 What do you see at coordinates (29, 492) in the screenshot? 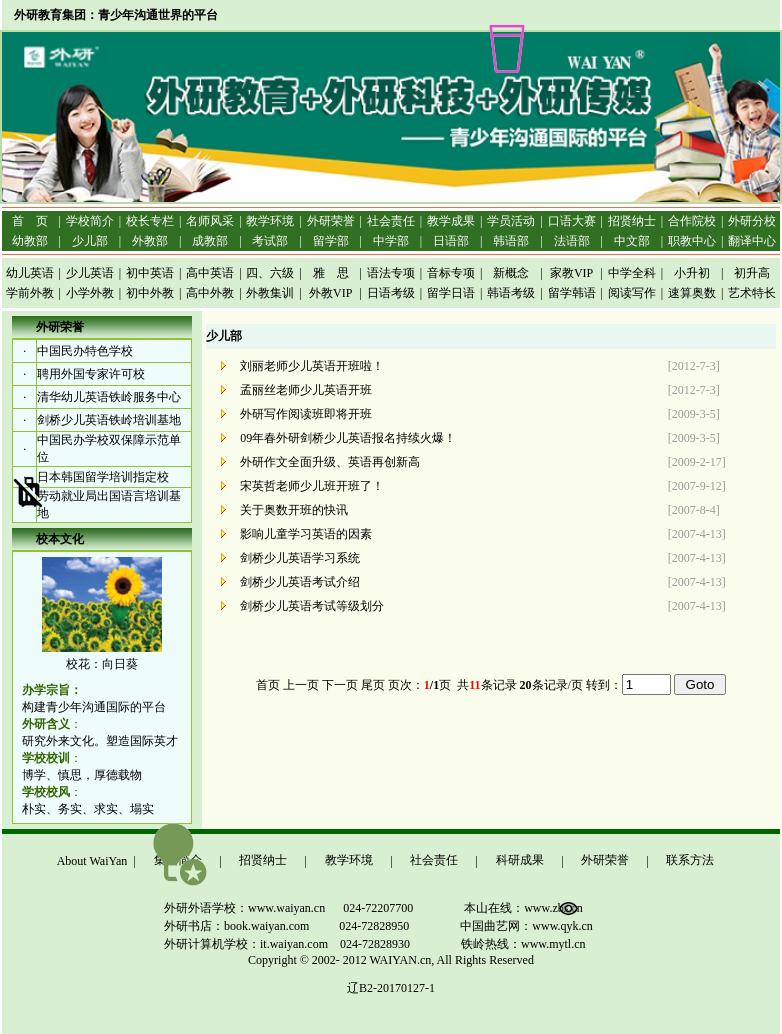
I see `no luggage allowed` at bounding box center [29, 492].